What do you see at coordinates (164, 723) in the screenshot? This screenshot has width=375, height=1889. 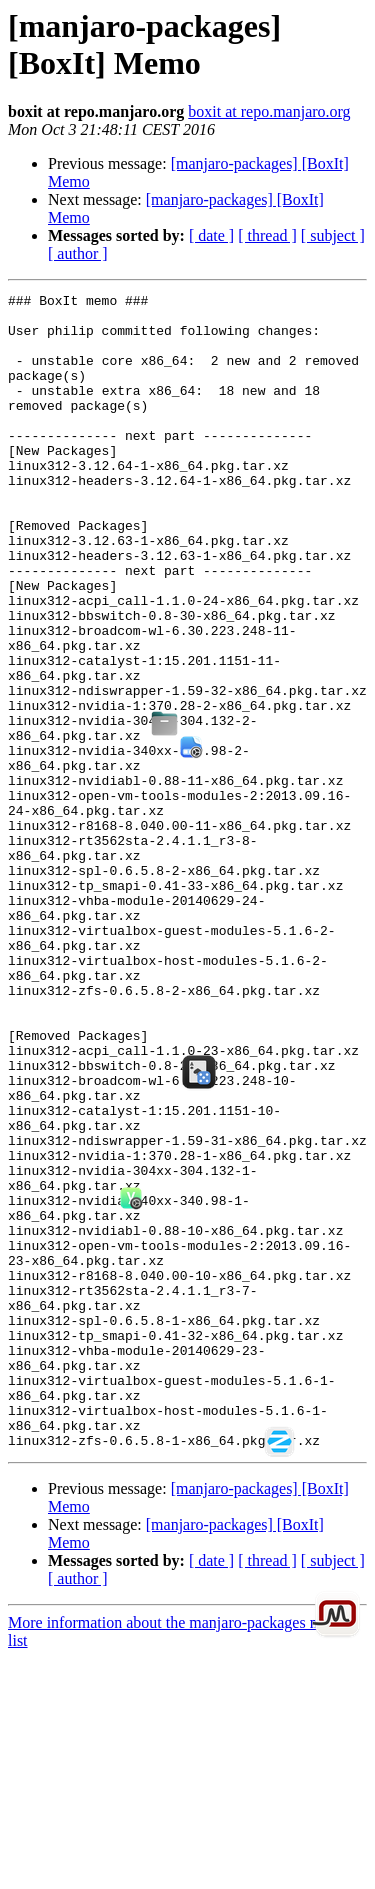 I see `open the file manager application` at bounding box center [164, 723].